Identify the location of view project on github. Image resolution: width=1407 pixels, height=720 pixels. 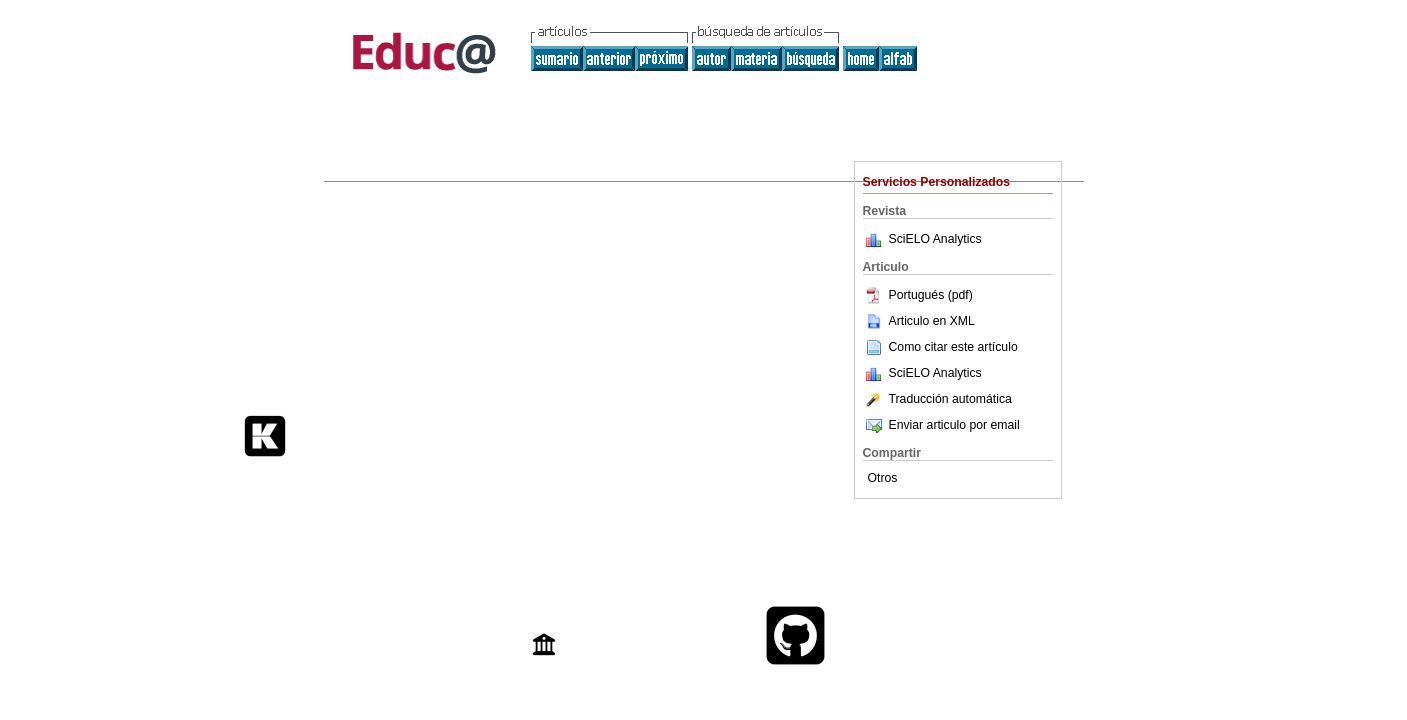
(795, 635).